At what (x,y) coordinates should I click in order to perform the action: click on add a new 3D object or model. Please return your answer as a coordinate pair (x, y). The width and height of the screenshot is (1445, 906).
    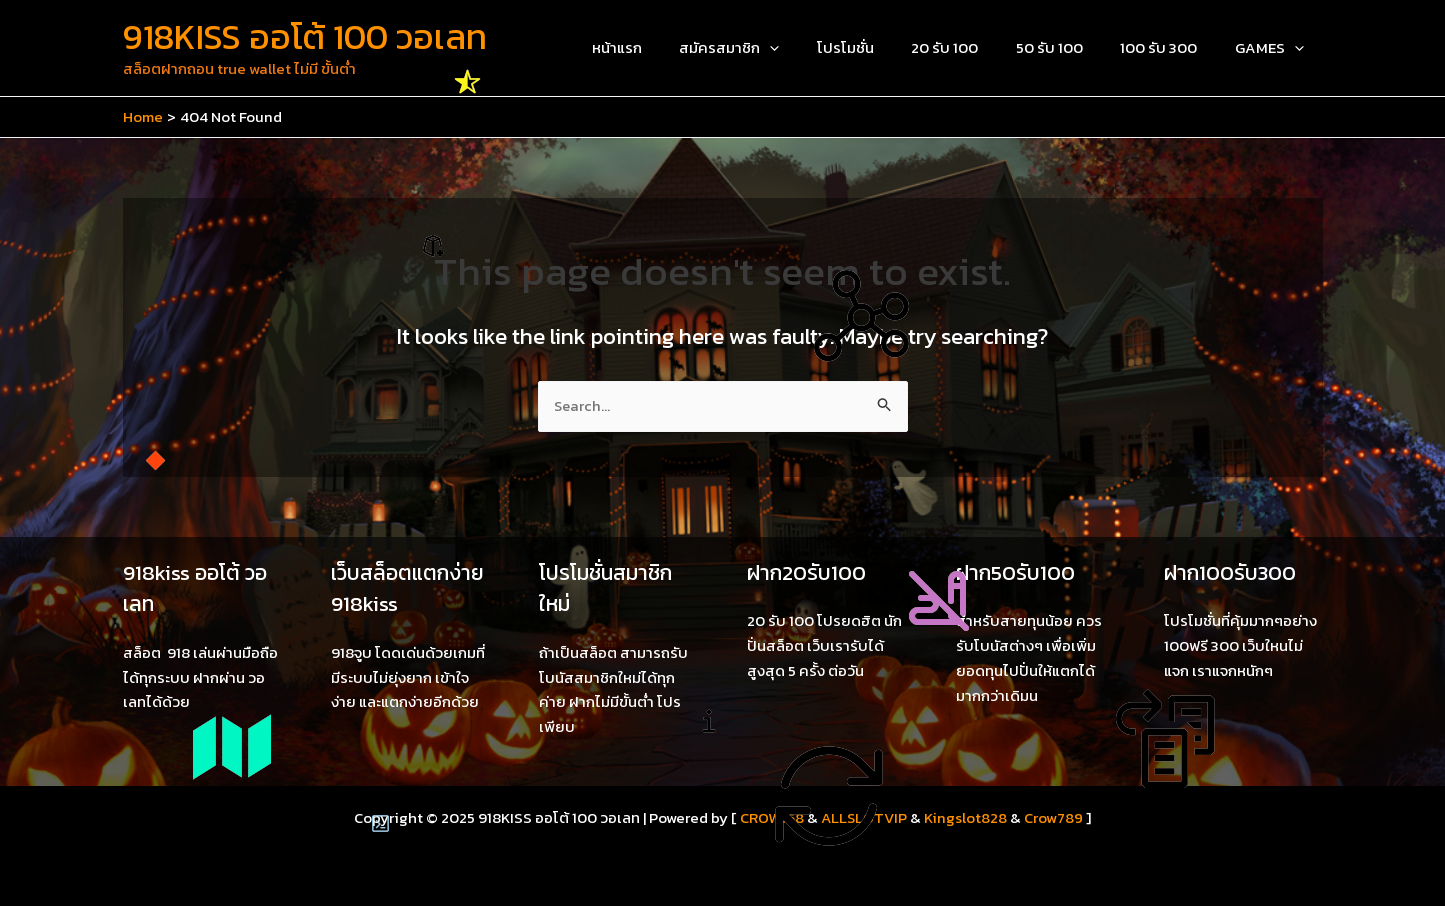
    Looking at the image, I should click on (433, 246).